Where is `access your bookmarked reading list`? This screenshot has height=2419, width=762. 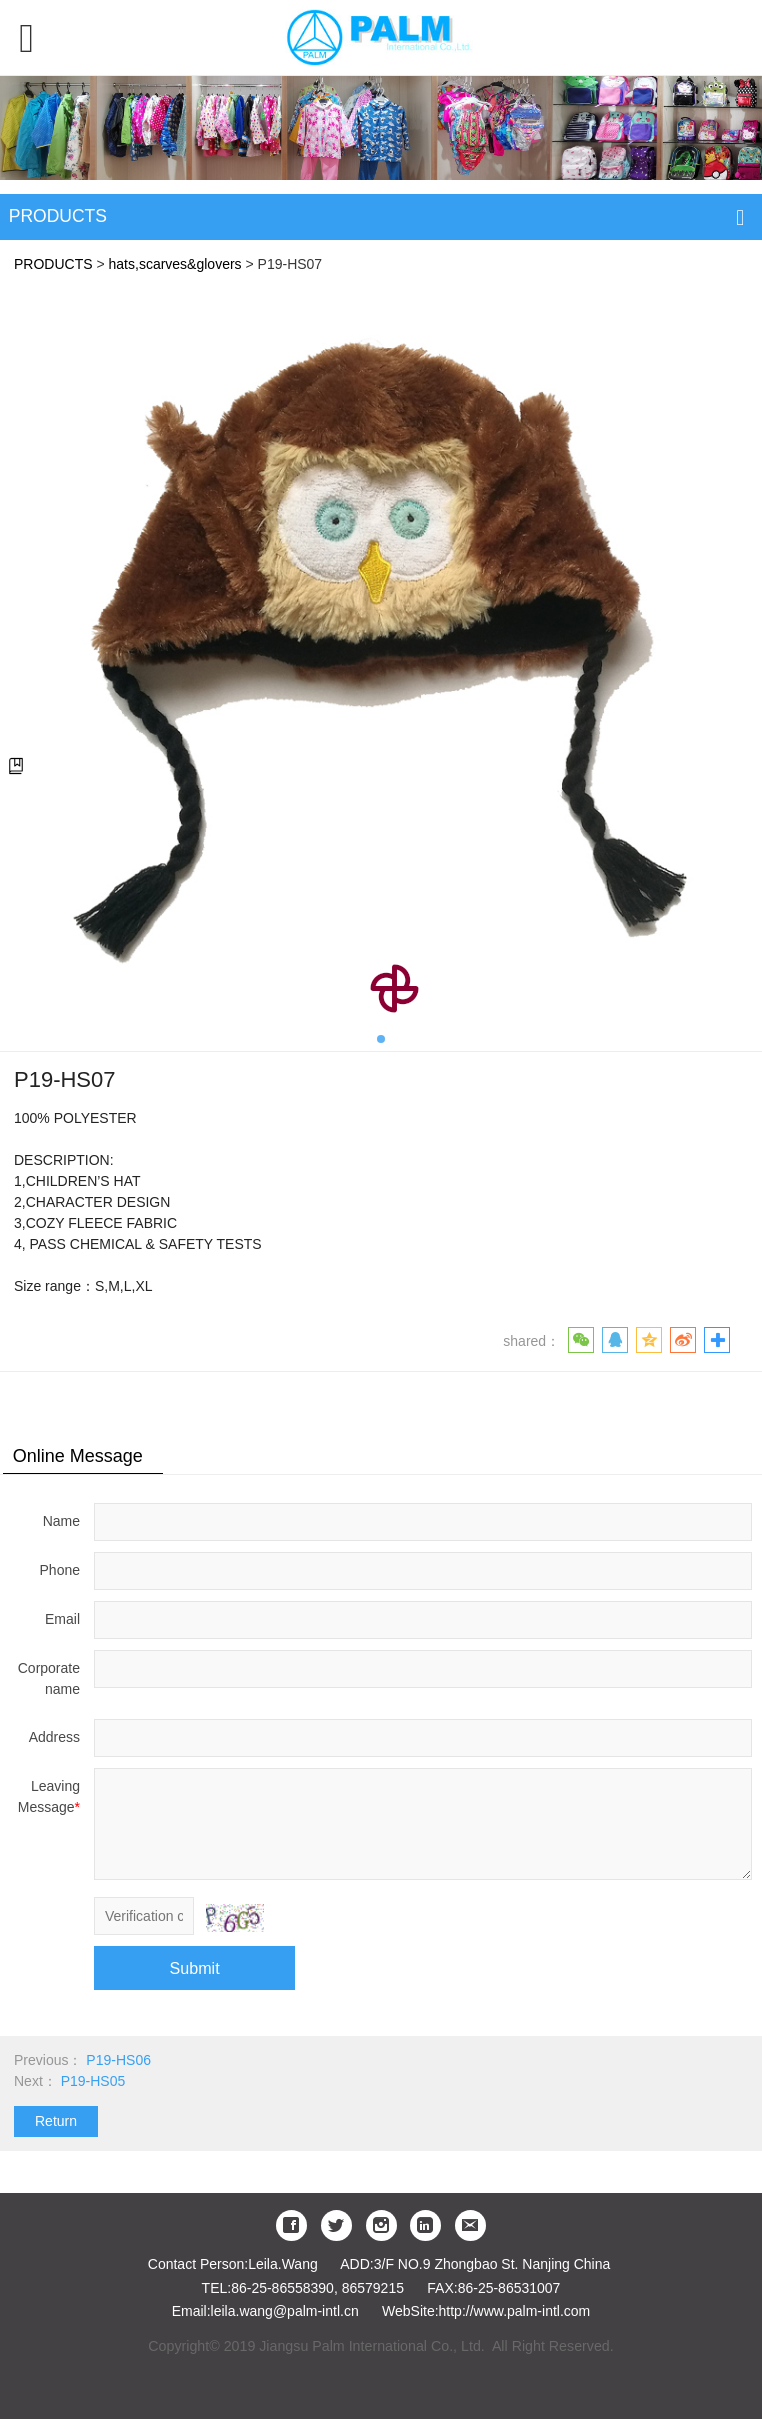 access your bookmarked reading list is located at coordinates (16, 766).